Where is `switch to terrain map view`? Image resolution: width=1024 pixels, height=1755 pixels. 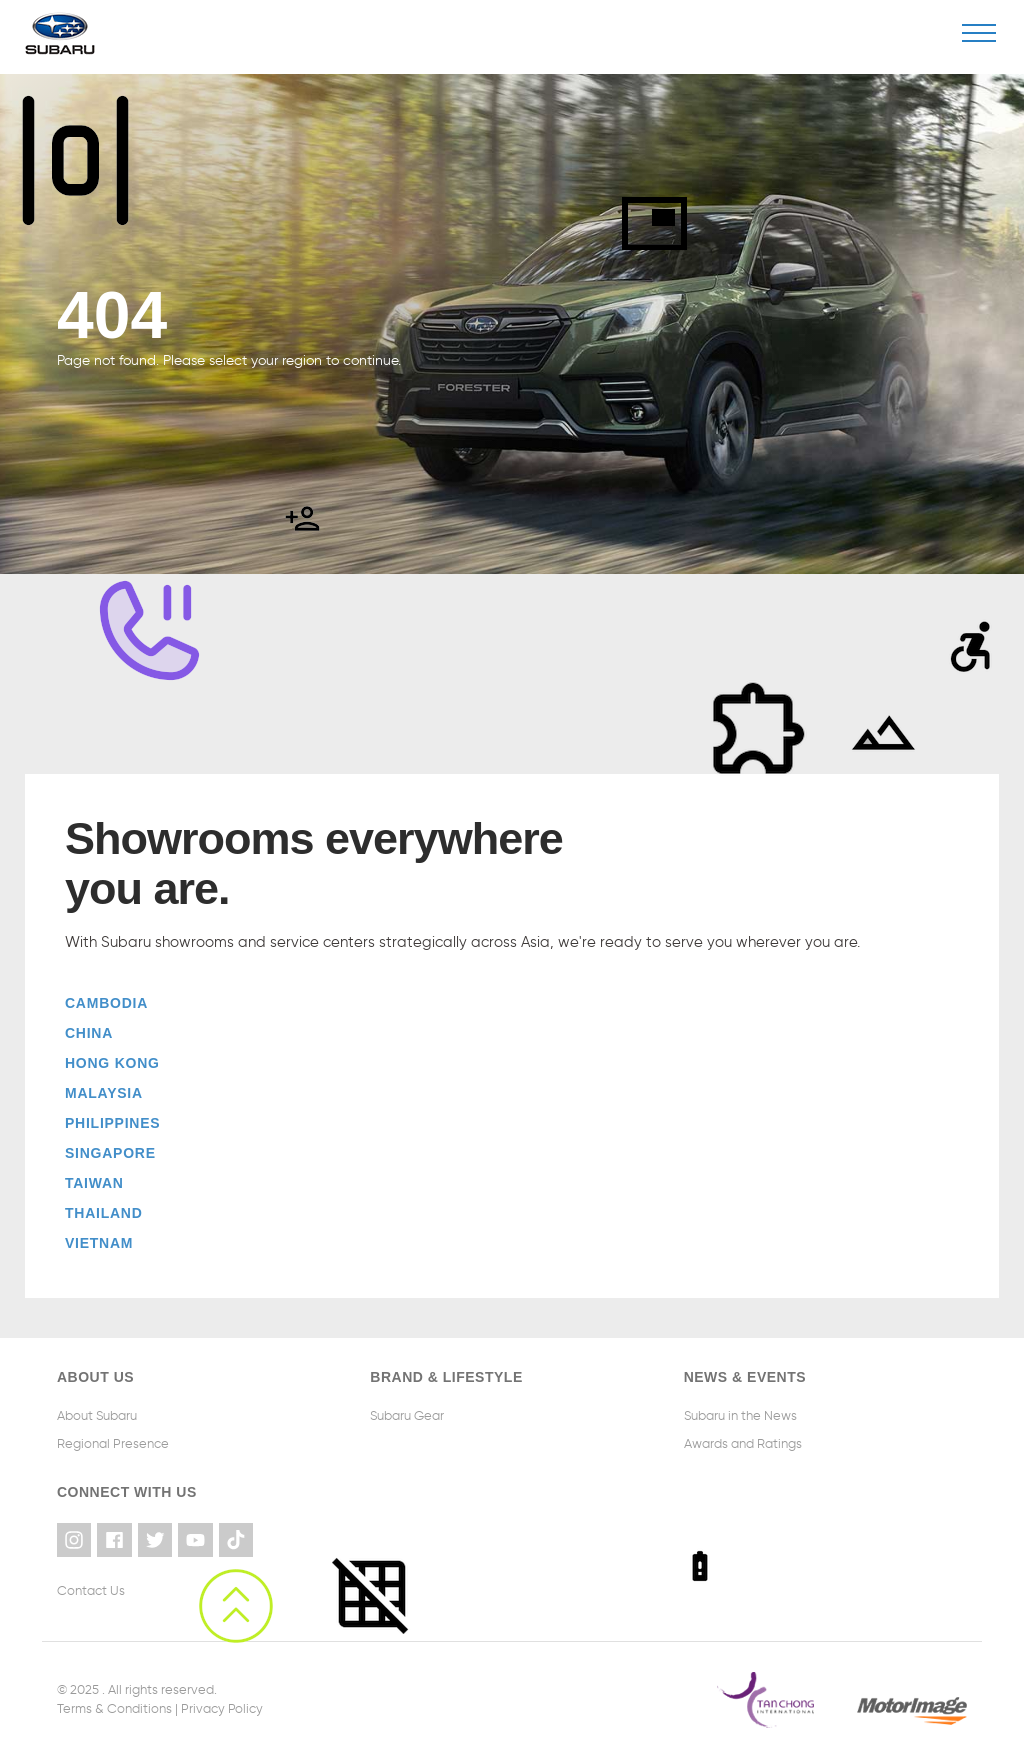
switch to terrain map view is located at coordinates (883, 732).